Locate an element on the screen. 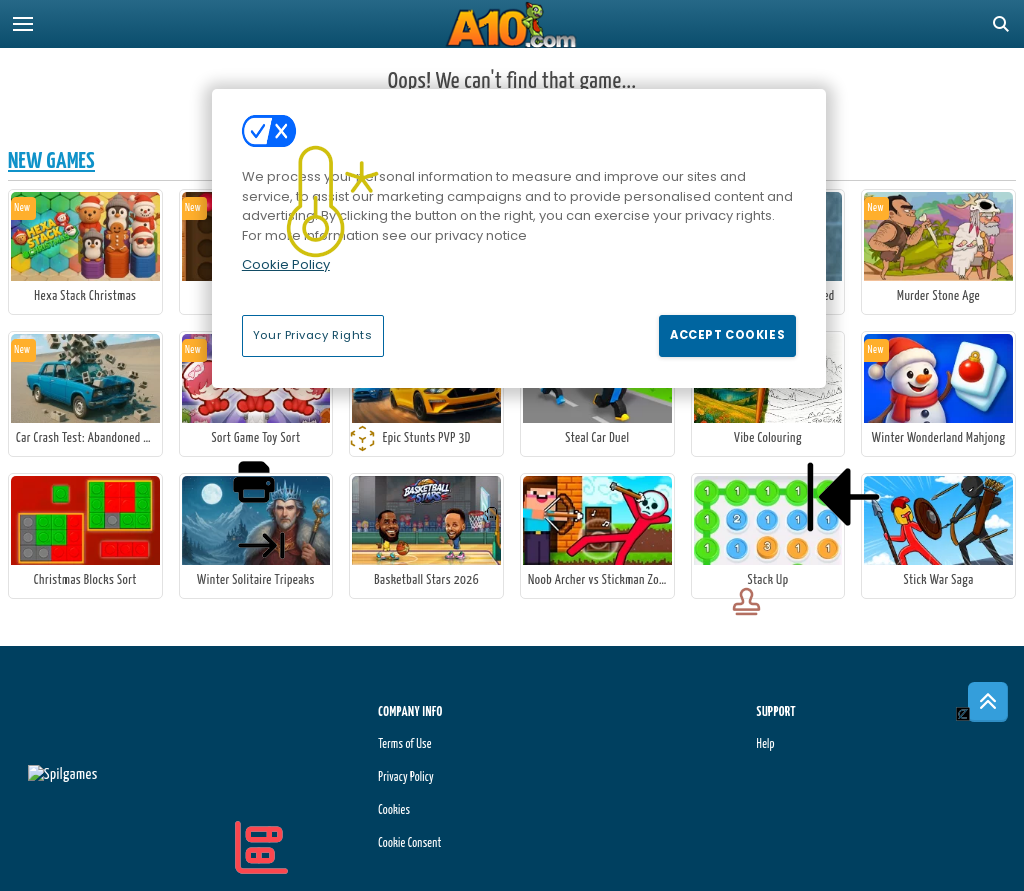  indicates a "not subset of" mathematical relationship is located at coordinates (963, 714).